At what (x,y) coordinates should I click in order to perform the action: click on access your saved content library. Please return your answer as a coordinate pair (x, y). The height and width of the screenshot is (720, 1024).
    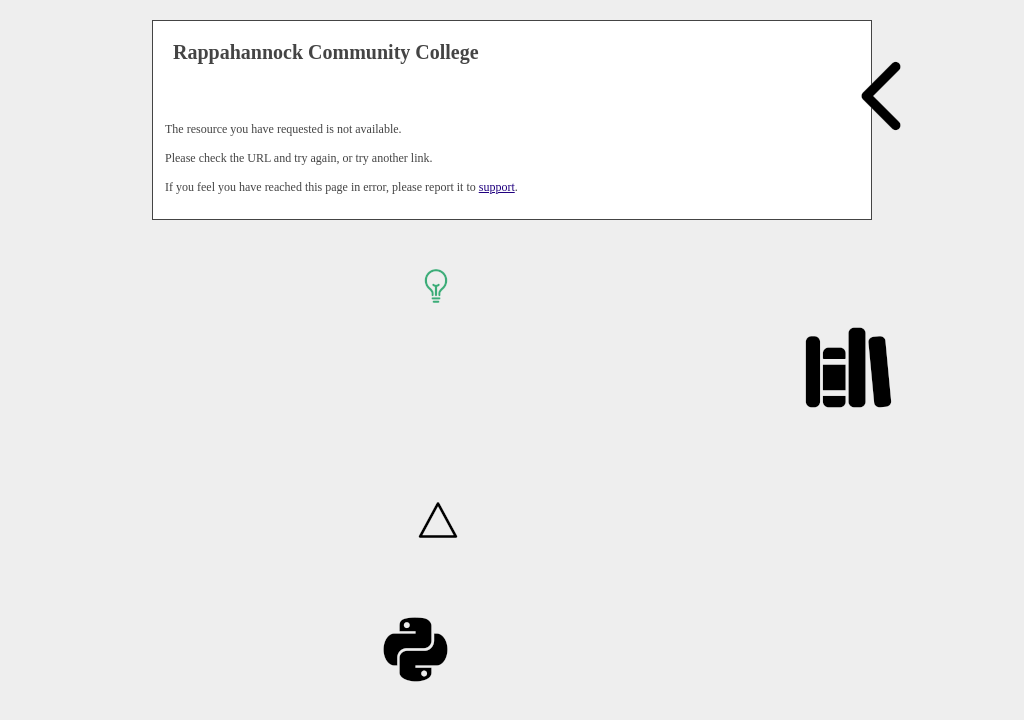
    Looking at the image, I should click on (848, 367).